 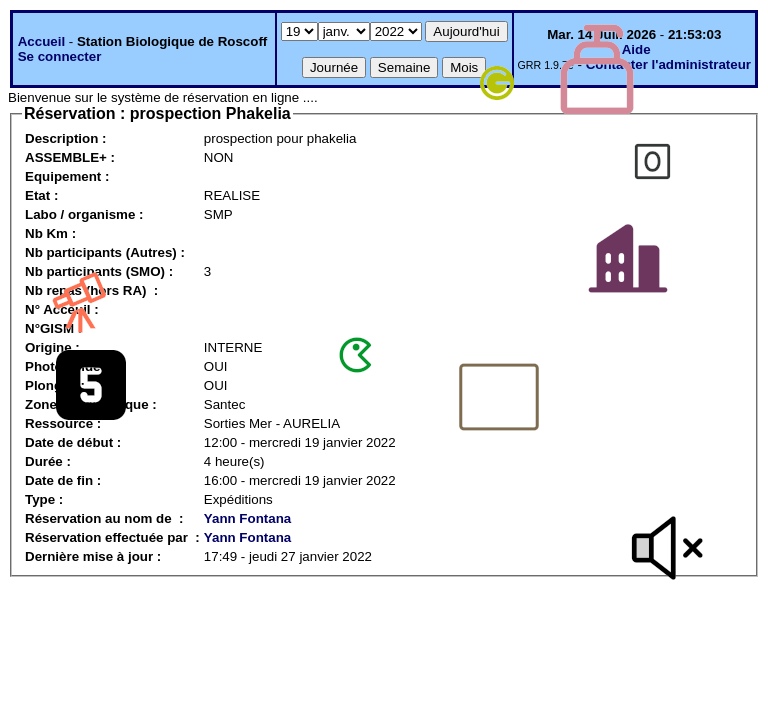 I want to click on indicates zero or null value, so click(x=652, y=161).